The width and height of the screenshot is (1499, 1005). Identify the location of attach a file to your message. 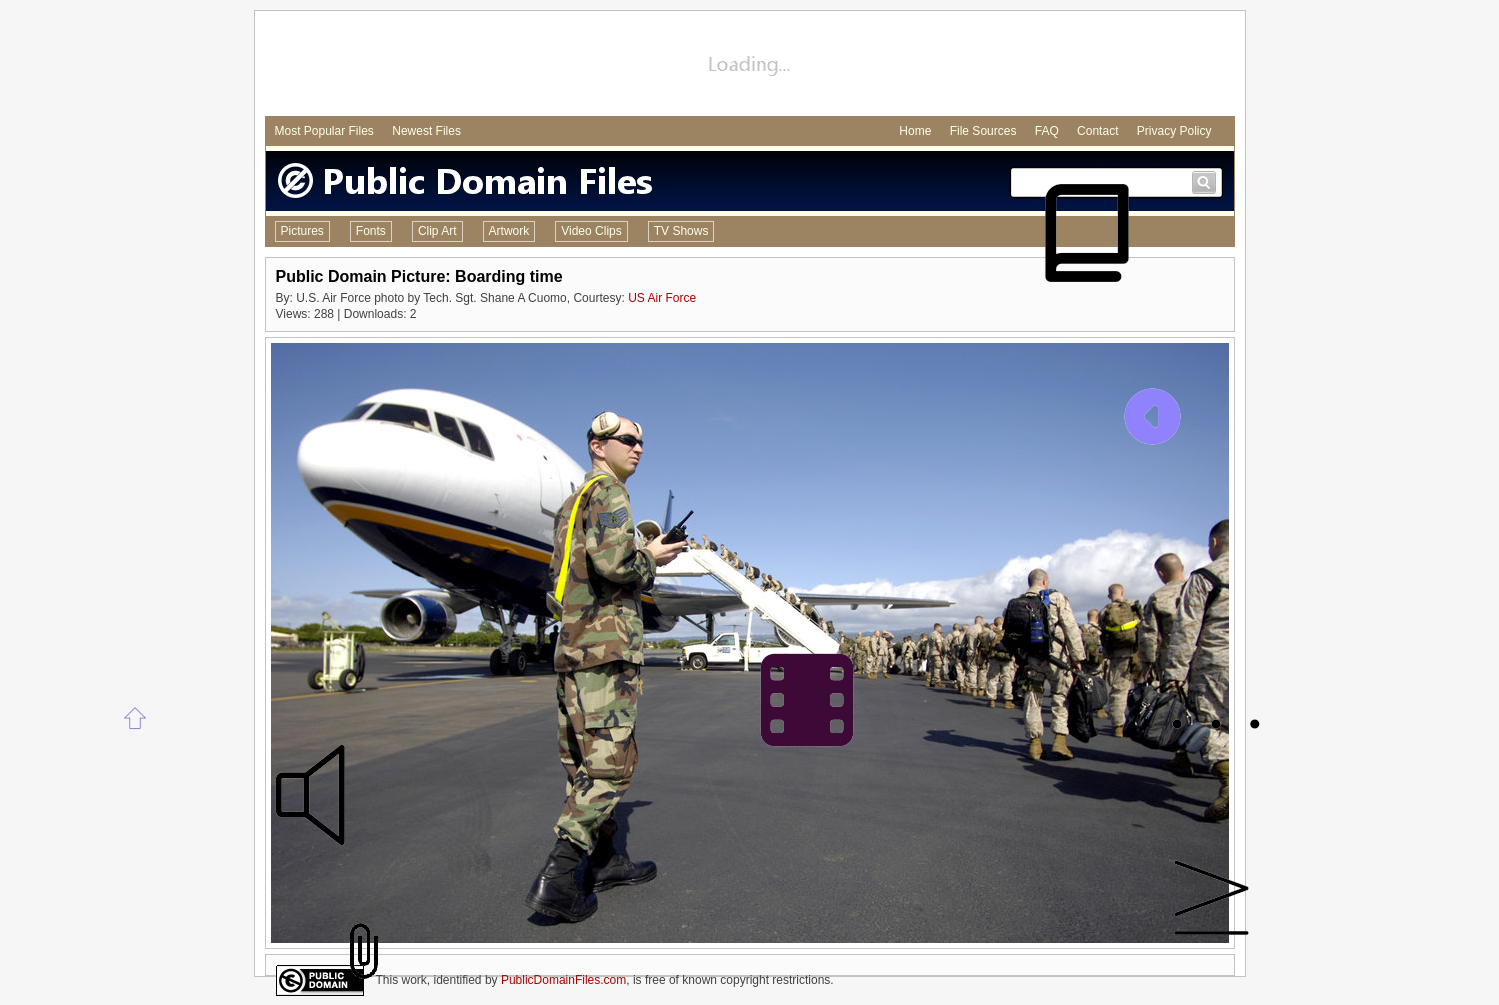
(363, 951).